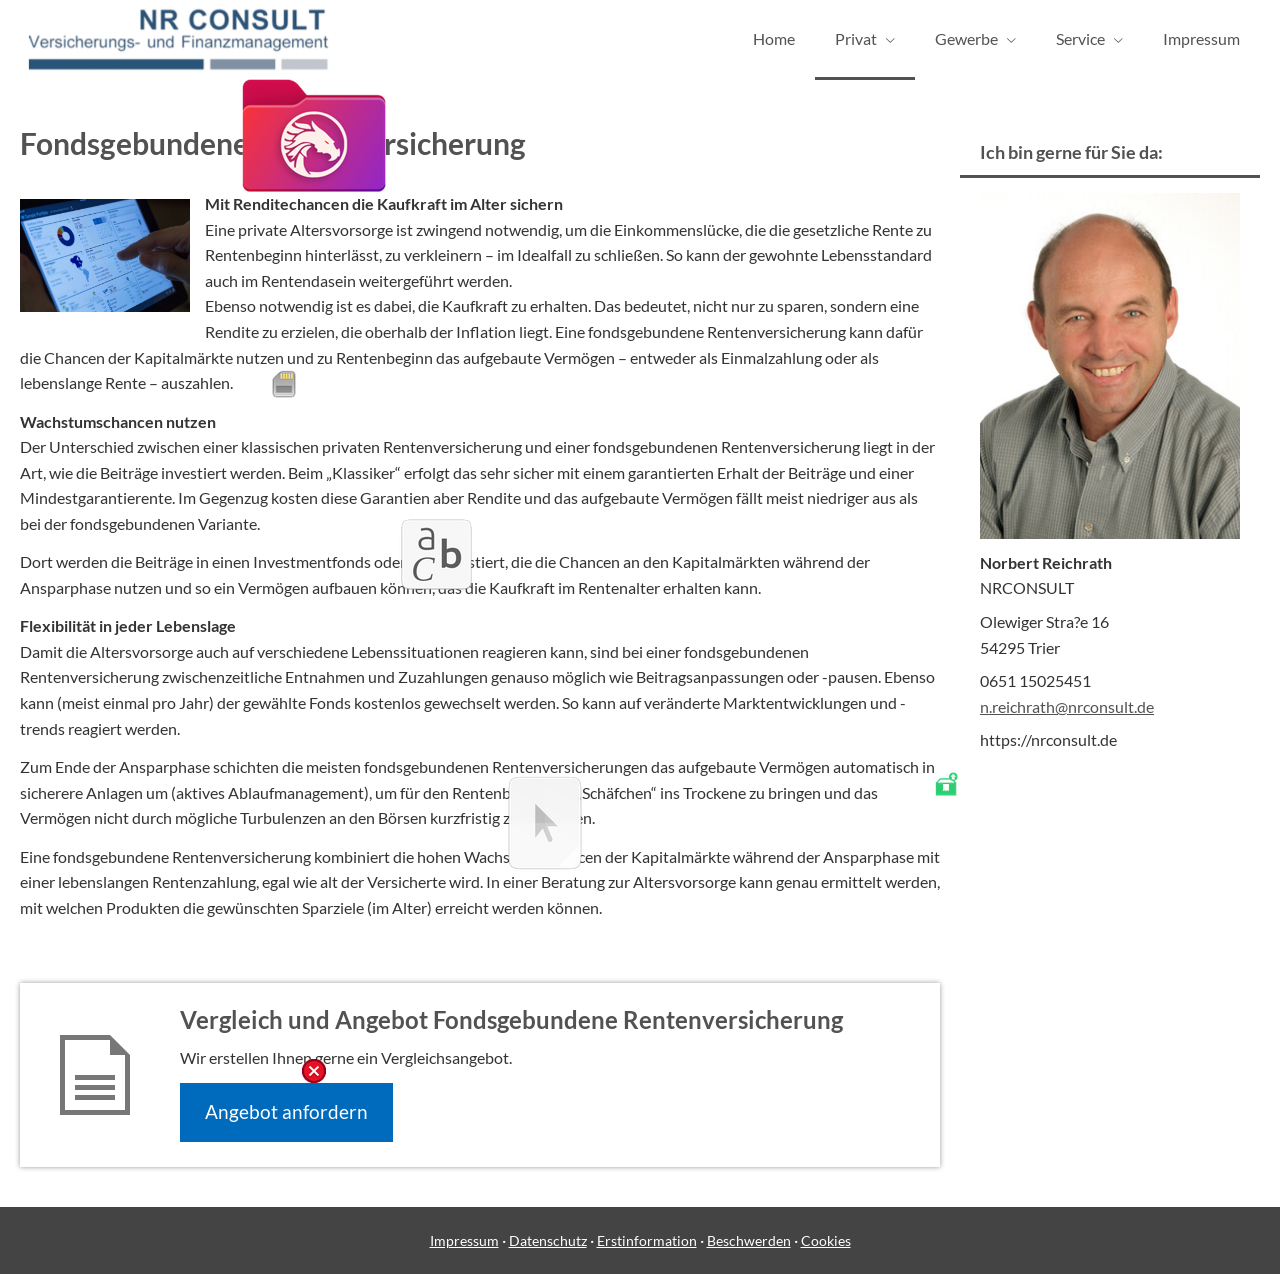 Image resolution: width=1280 pixels, height=1274 pixels. Describe the element at coordinates (946, 784) in the screenshot. I see `software update available for download` at that location.